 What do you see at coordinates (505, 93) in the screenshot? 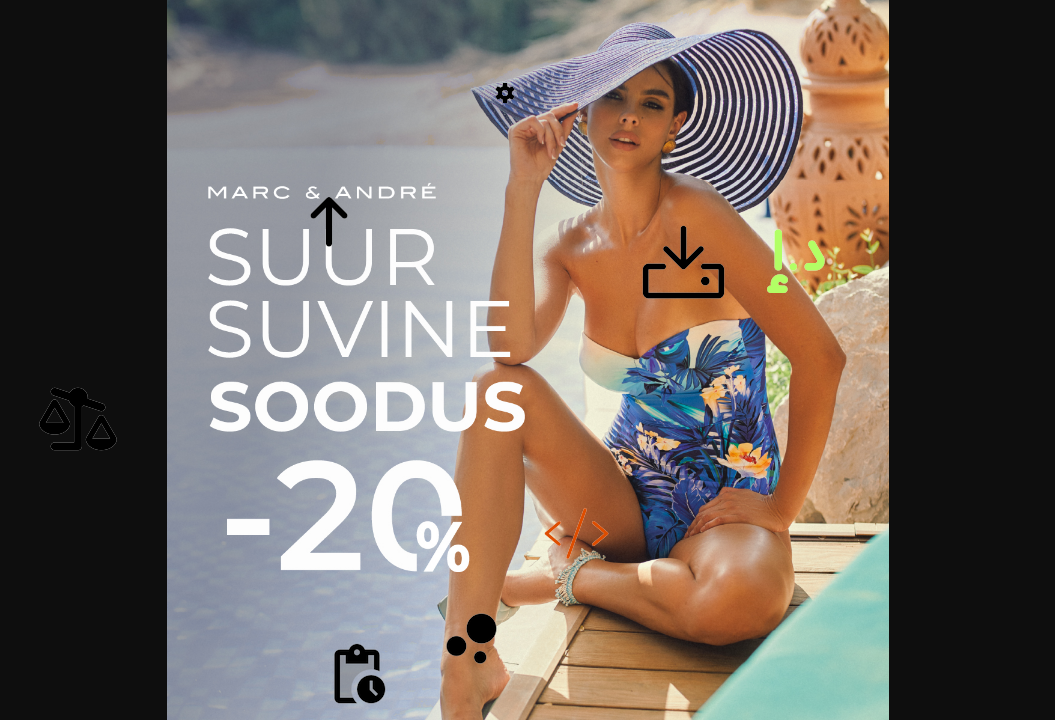
I see `access settings` at bounding box center [505, 93].